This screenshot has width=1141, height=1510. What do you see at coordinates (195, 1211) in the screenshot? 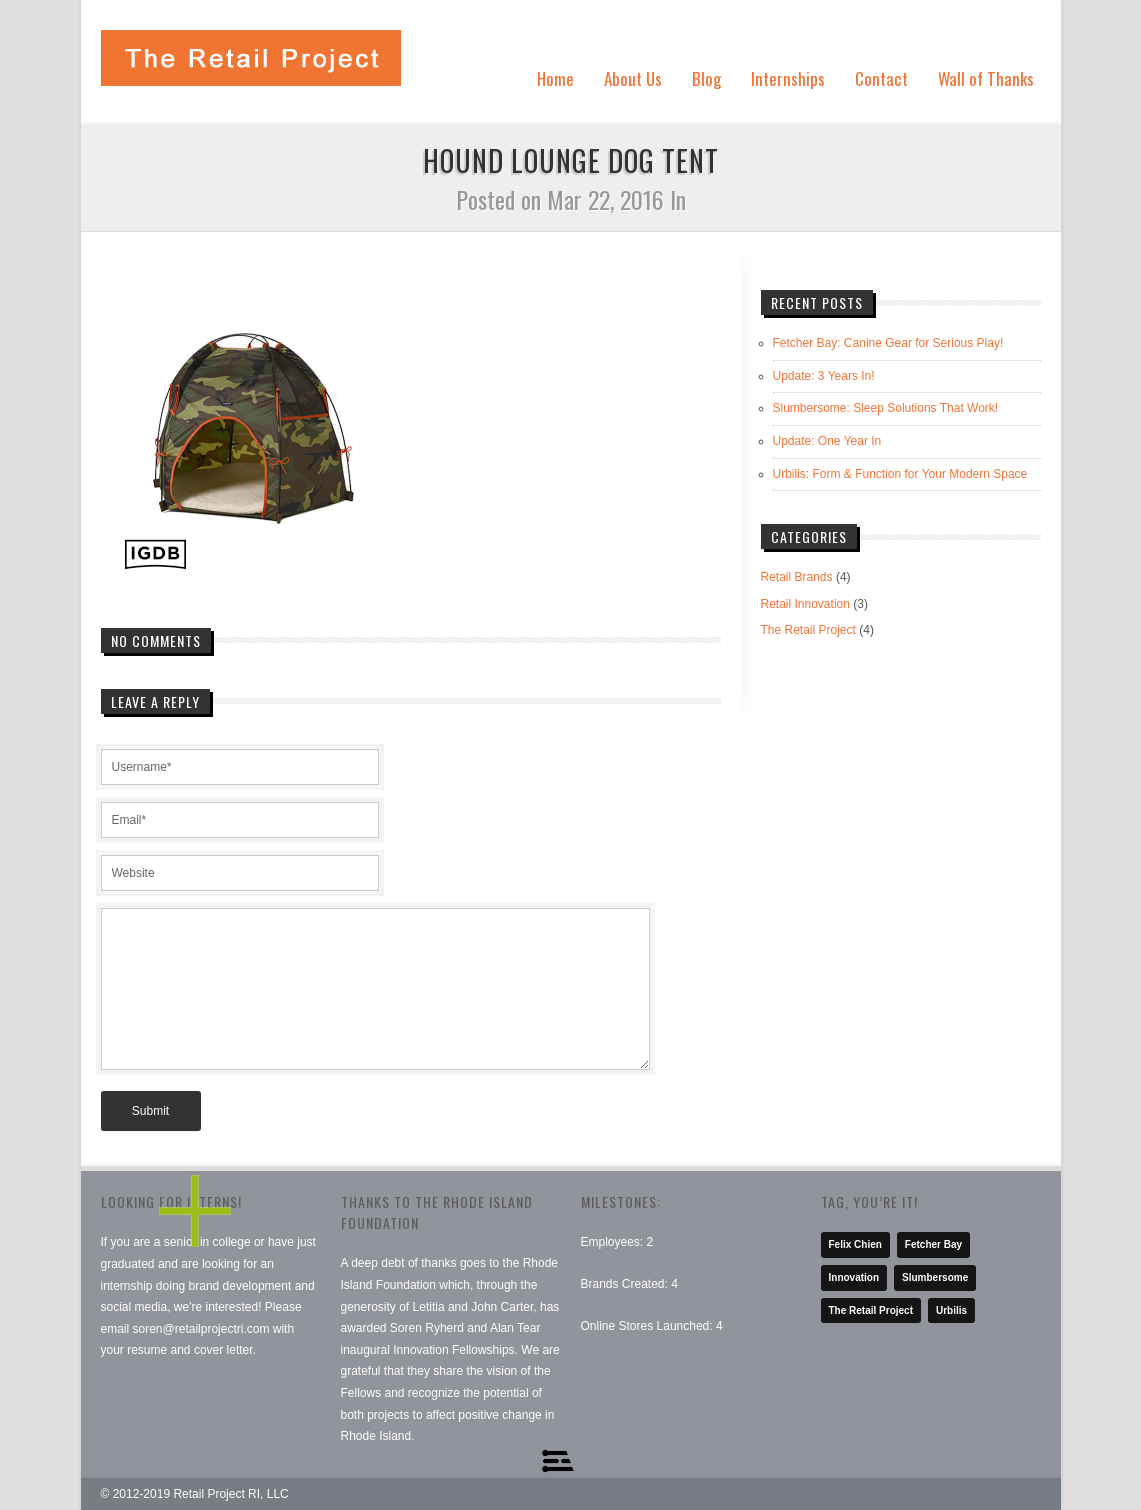
I see `add a new item` at bounding box center [195, 1211].